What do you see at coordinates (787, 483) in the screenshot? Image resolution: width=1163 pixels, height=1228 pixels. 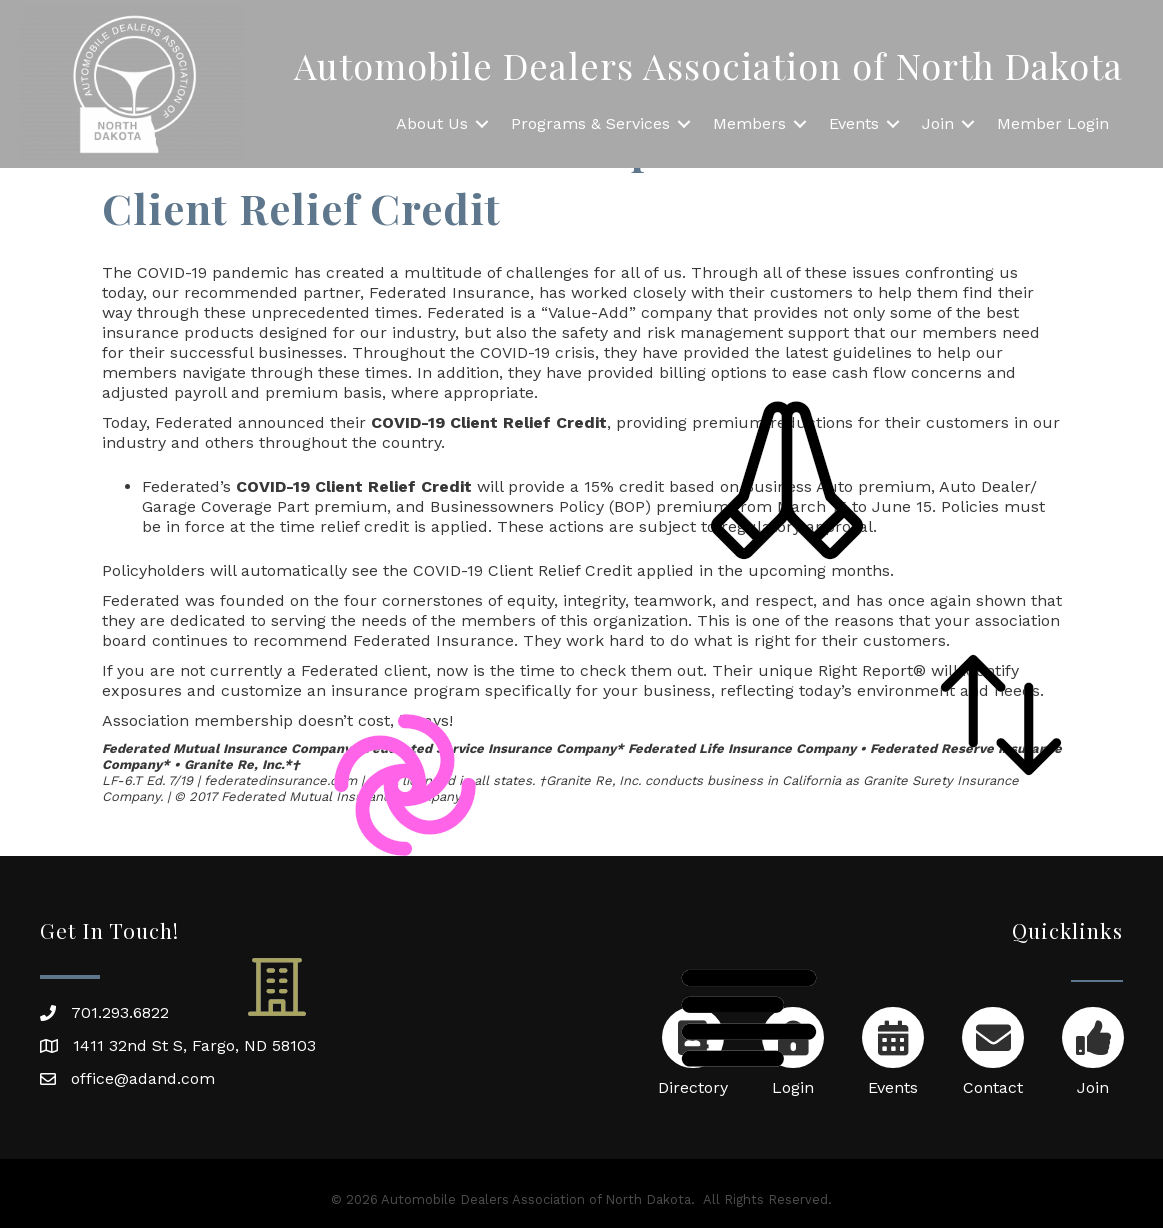 I see `express gratitude or thanks` at bounding box center [787, 483].